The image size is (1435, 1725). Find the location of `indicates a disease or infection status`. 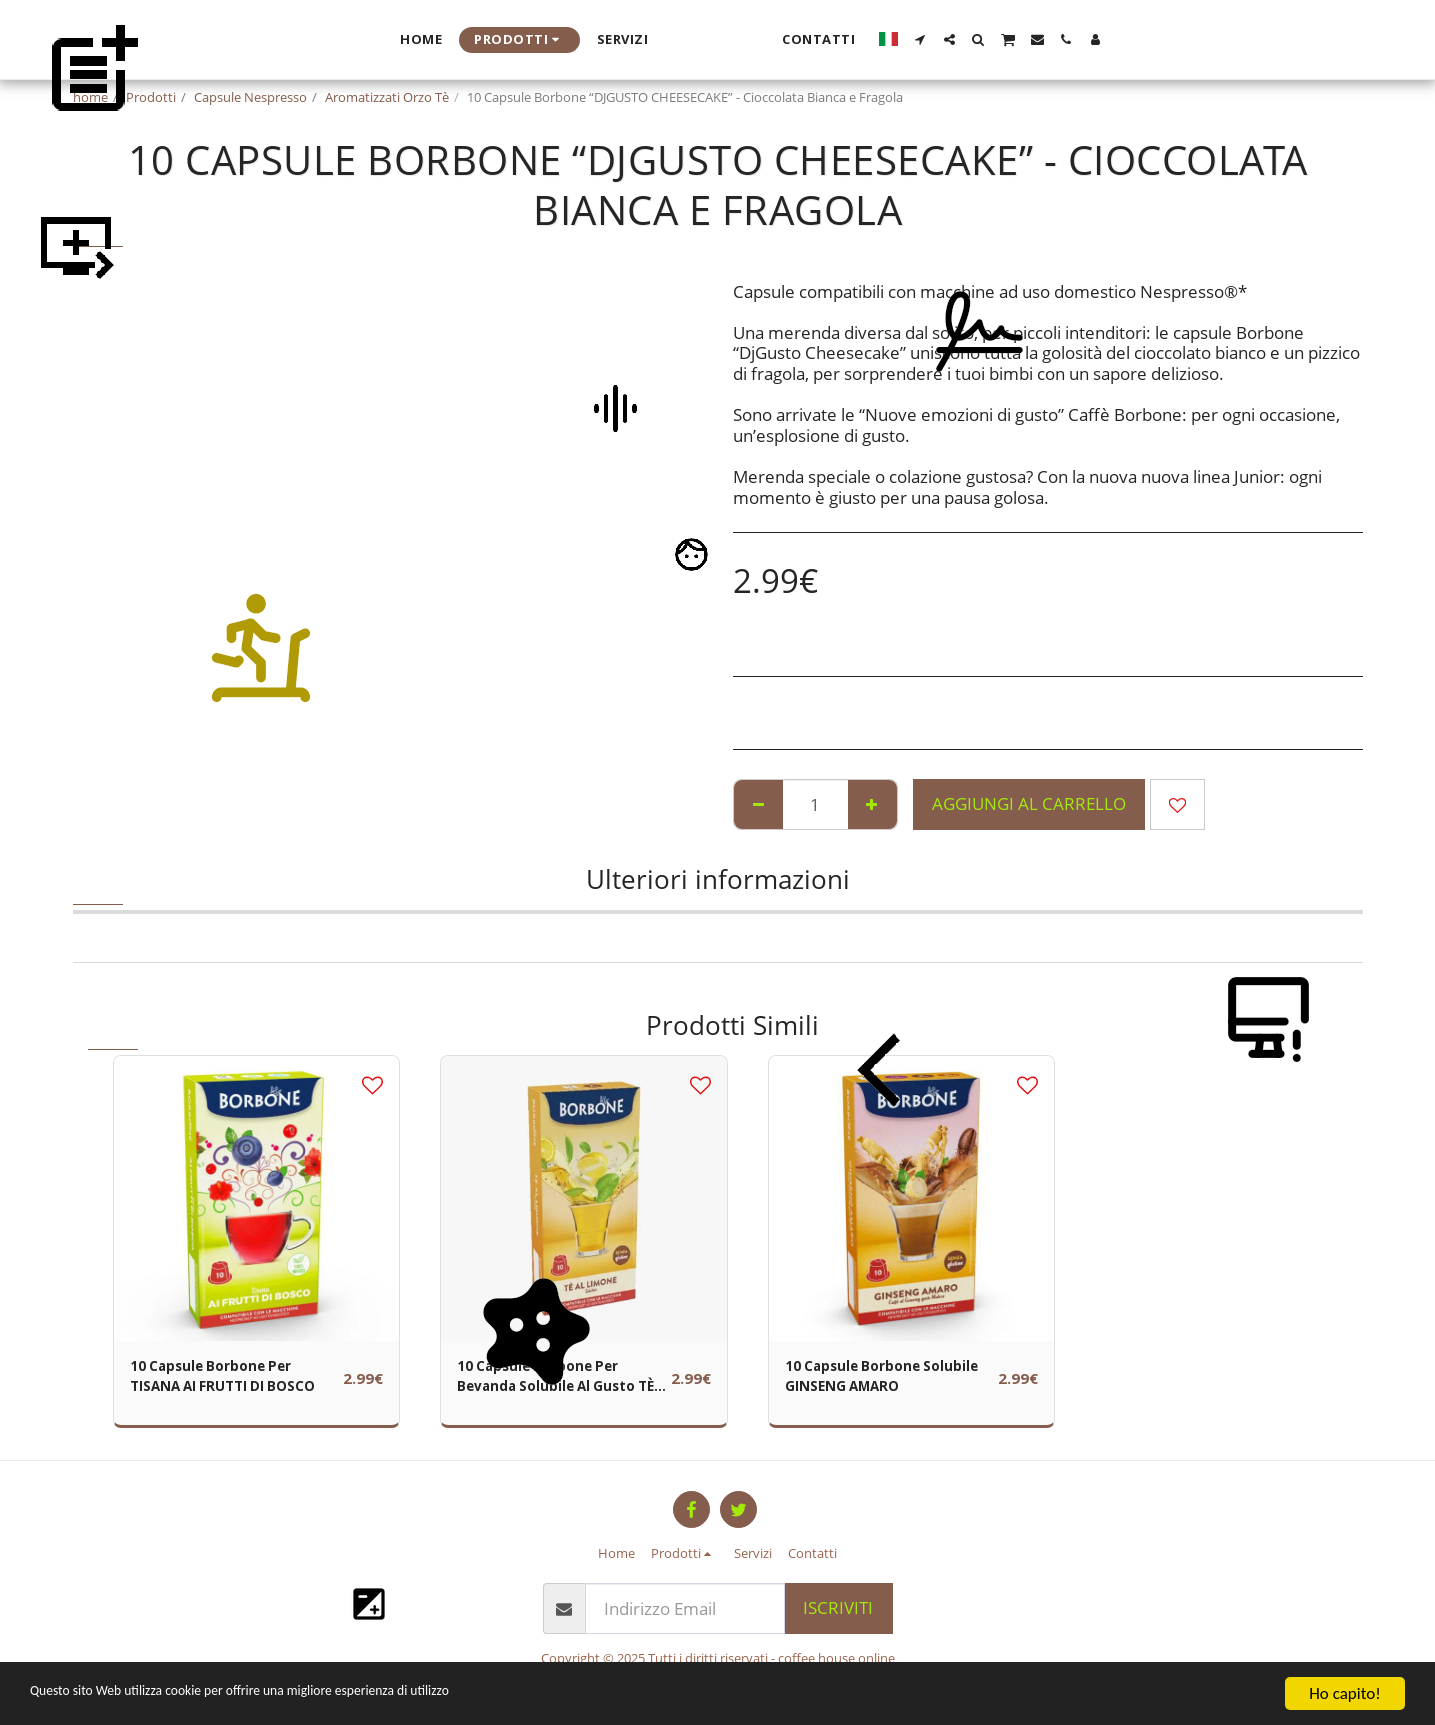

indicates a disease or infection status is located at coordinates (536, 1331).